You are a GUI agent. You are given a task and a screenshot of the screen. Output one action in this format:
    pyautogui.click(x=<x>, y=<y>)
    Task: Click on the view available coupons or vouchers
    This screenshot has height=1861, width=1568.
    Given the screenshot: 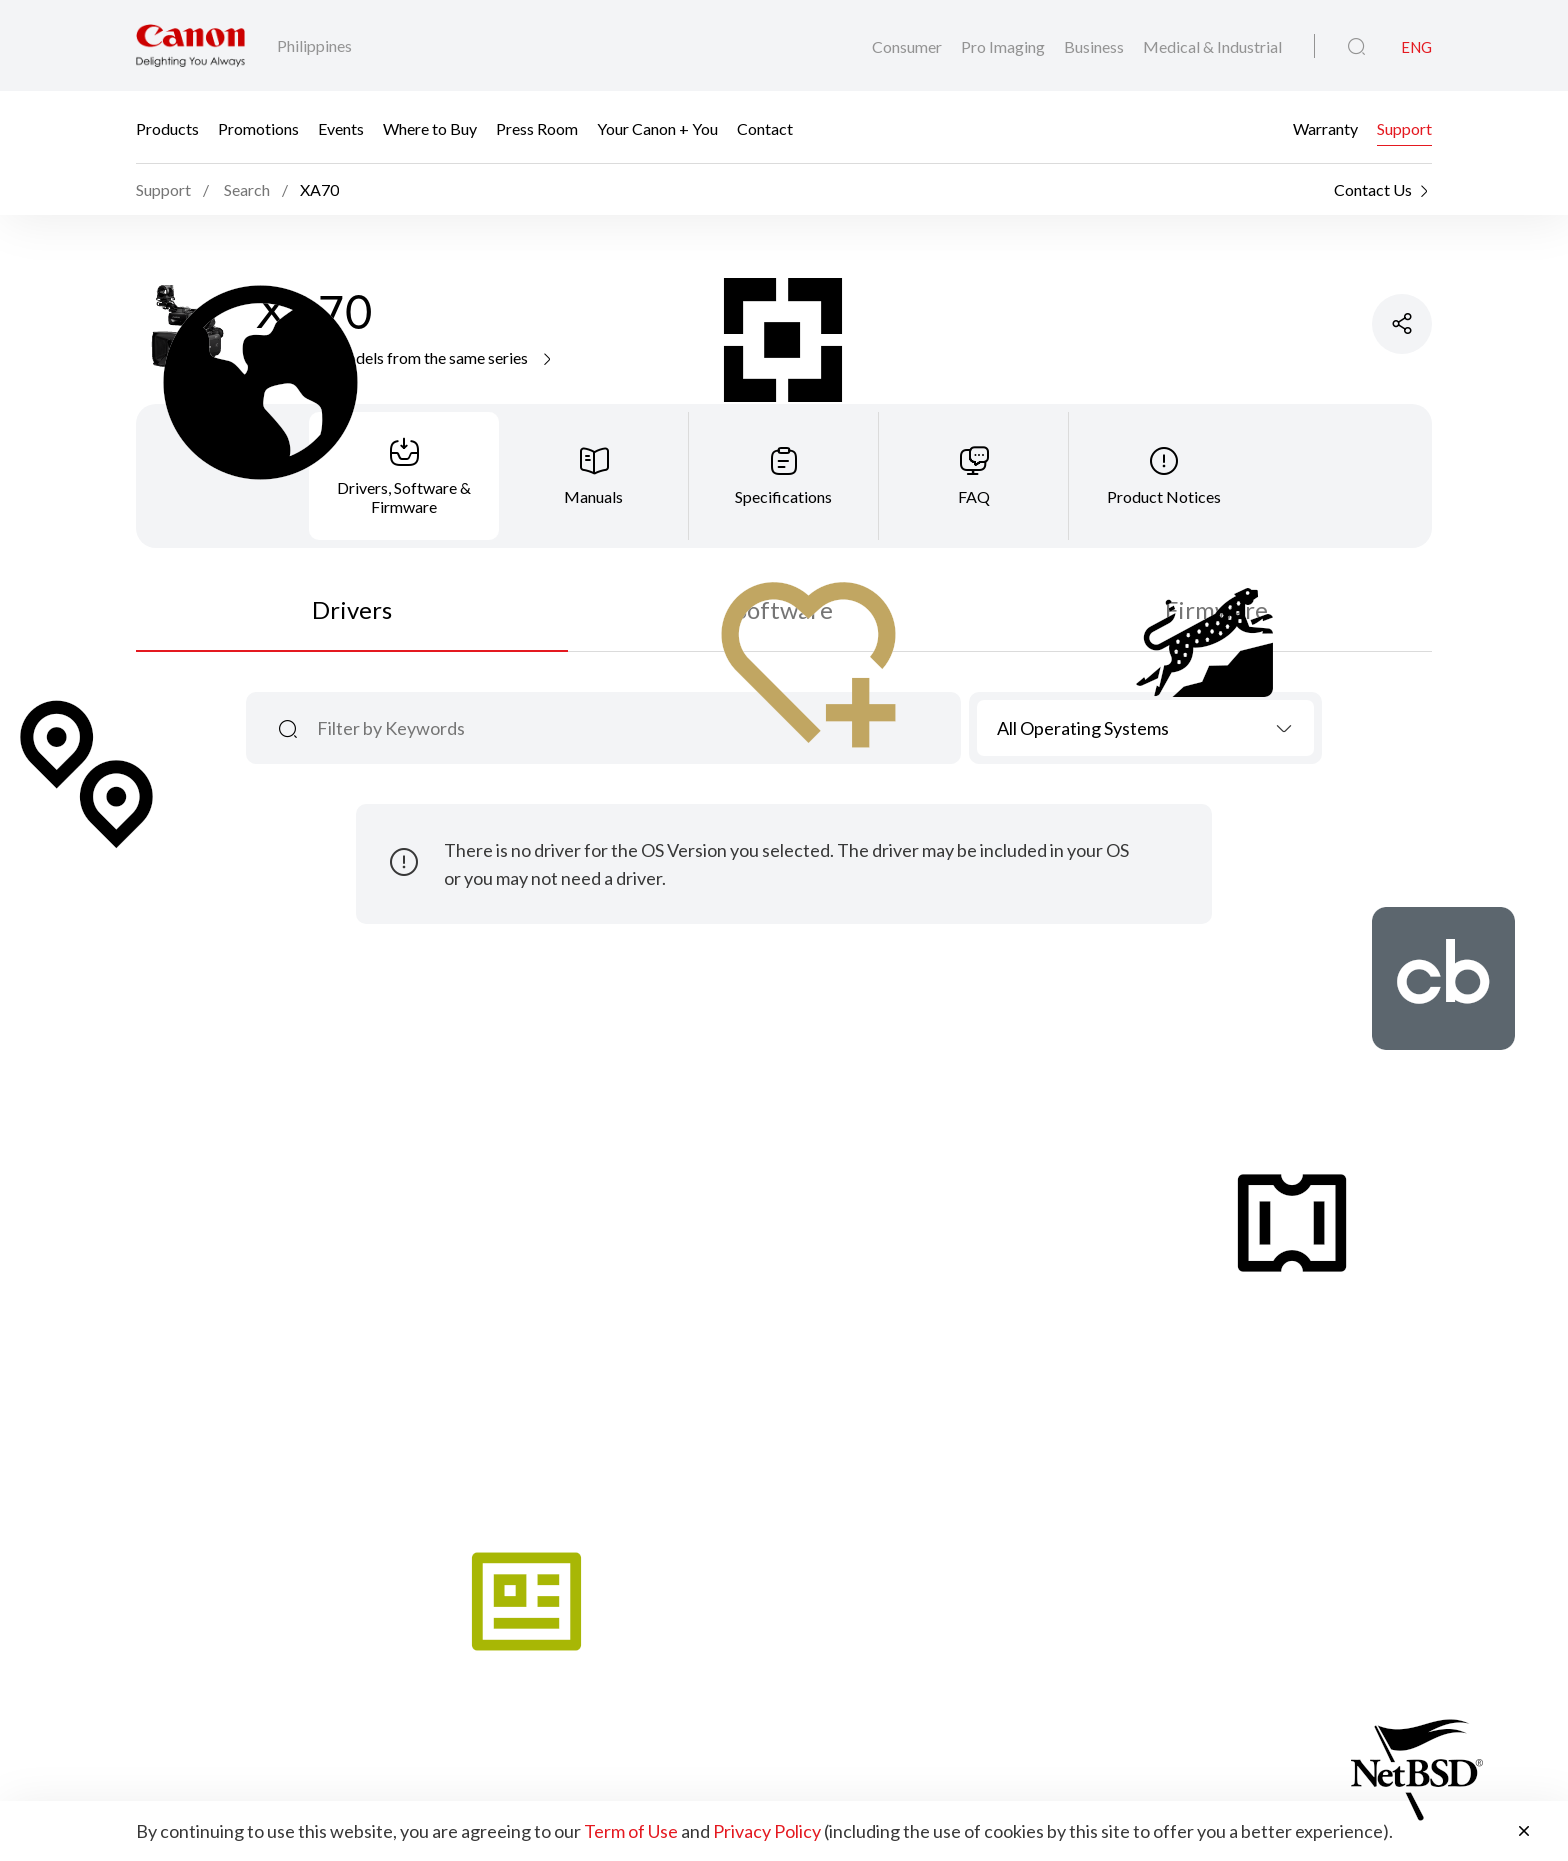 What is the action you would take?
    pyautogui.click(x=1292, y=1223)
    